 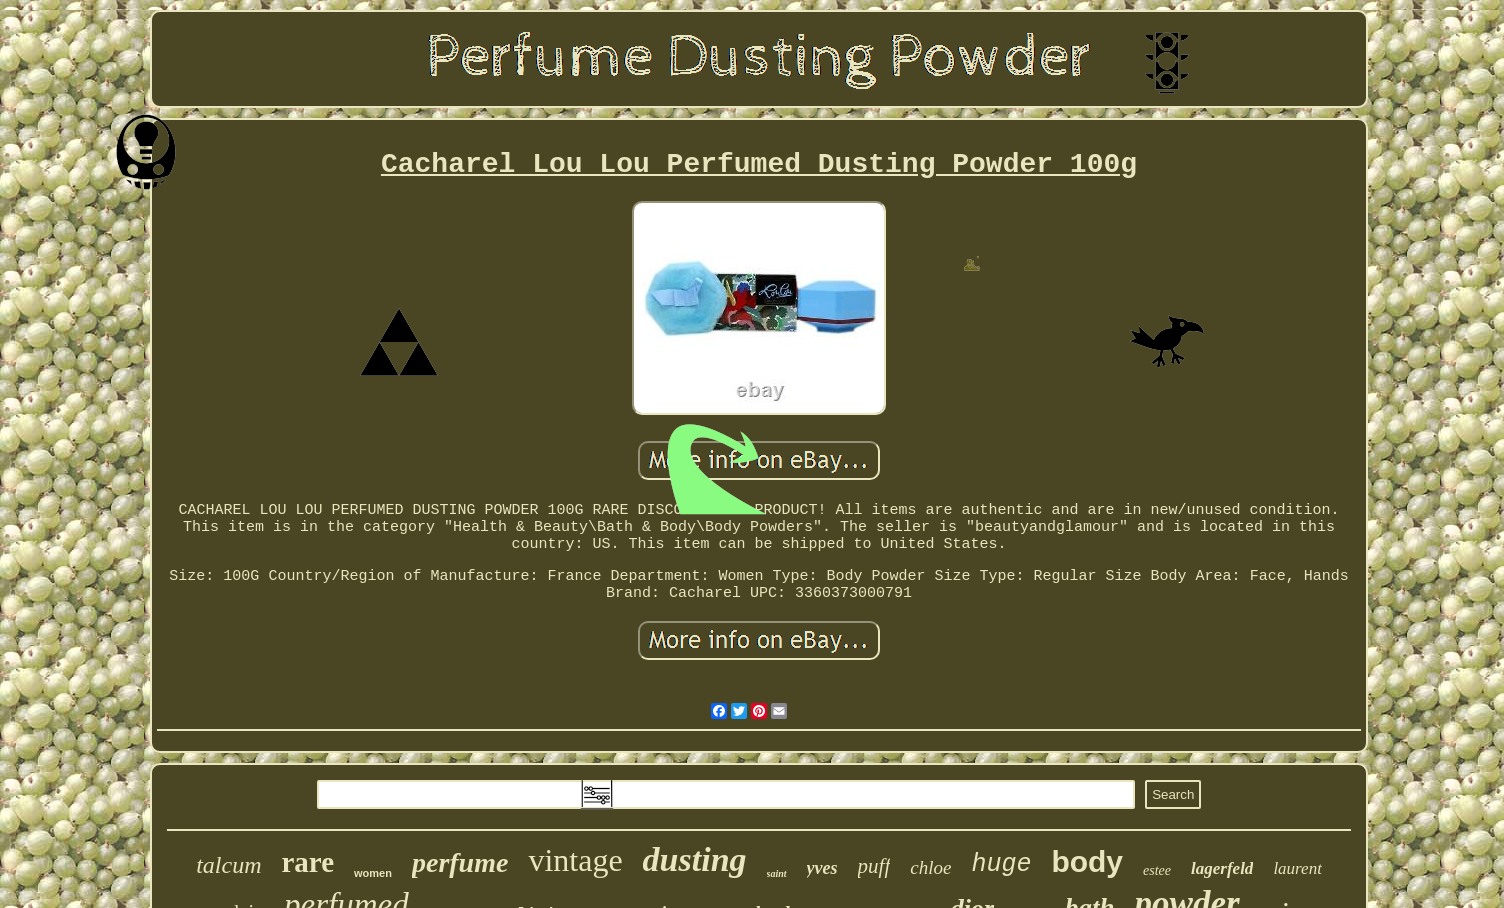 I want to click on perform a thrust-bend attack or maneuver, so click(x=717, y=466).